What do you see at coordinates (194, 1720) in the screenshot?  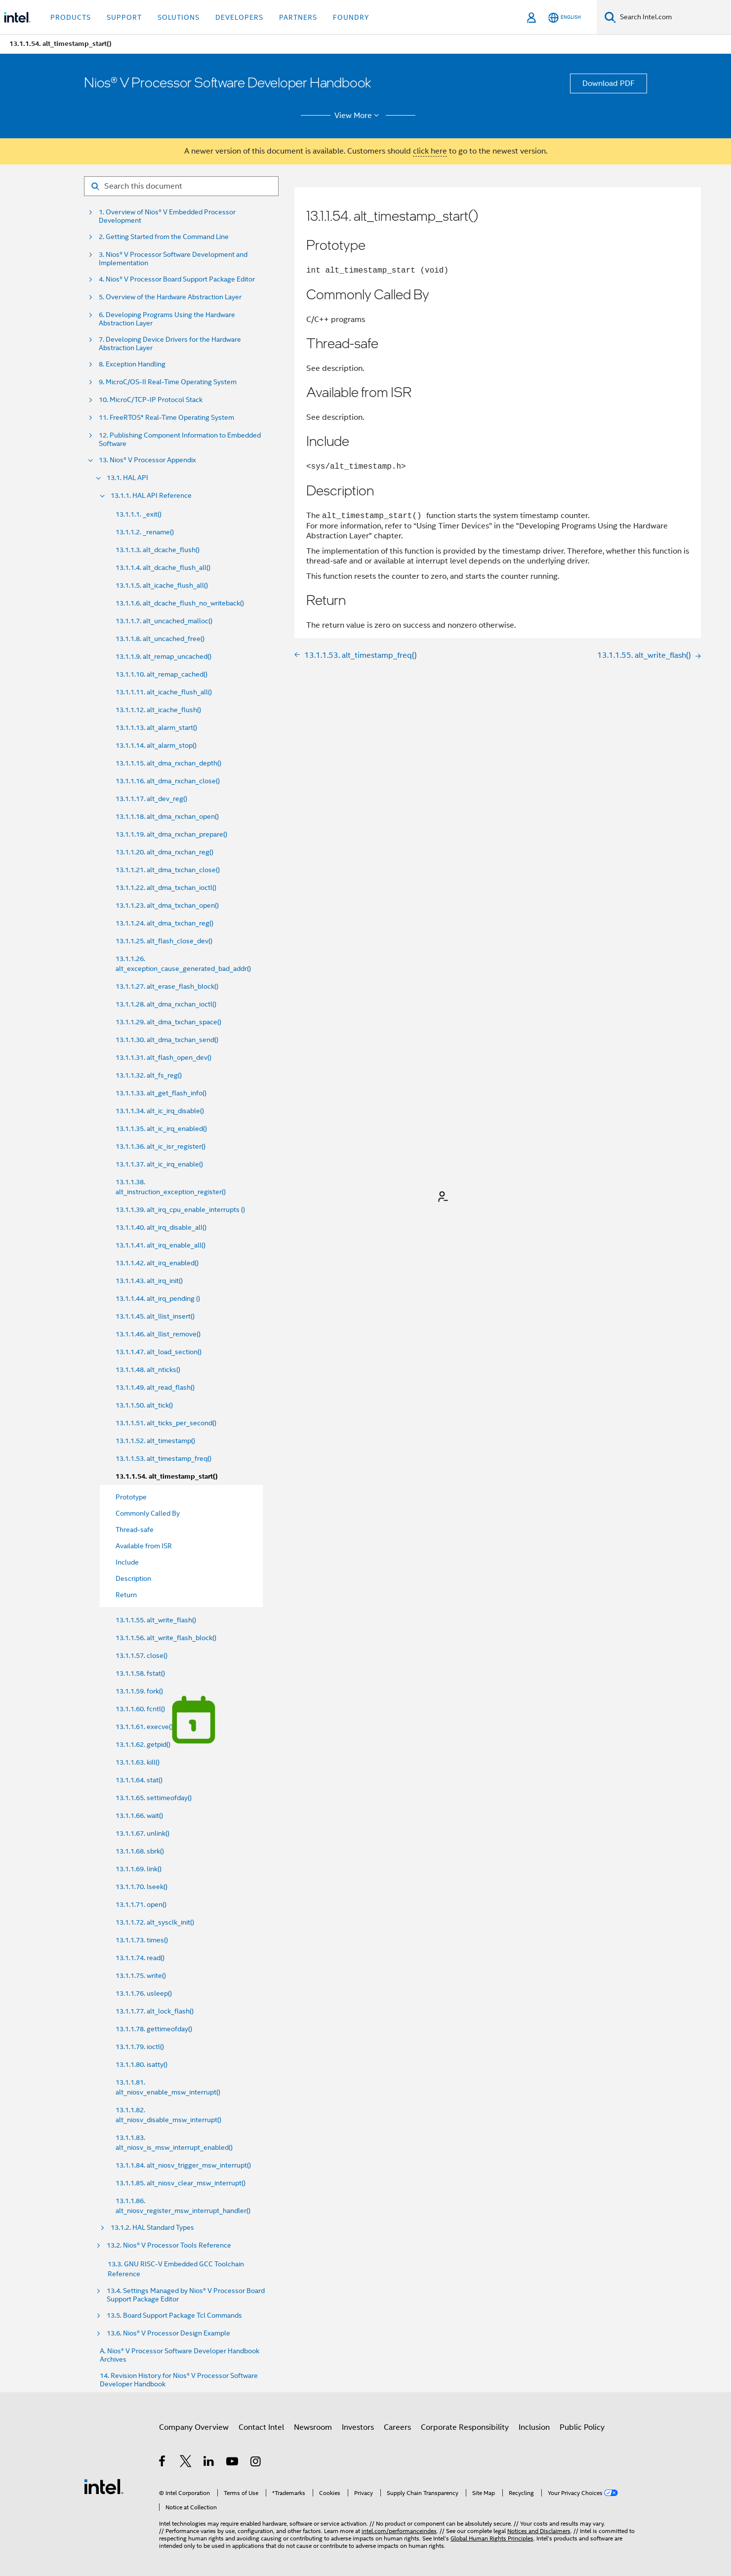 I see `view calendar or schedule` at bounding box center [194, 1720].